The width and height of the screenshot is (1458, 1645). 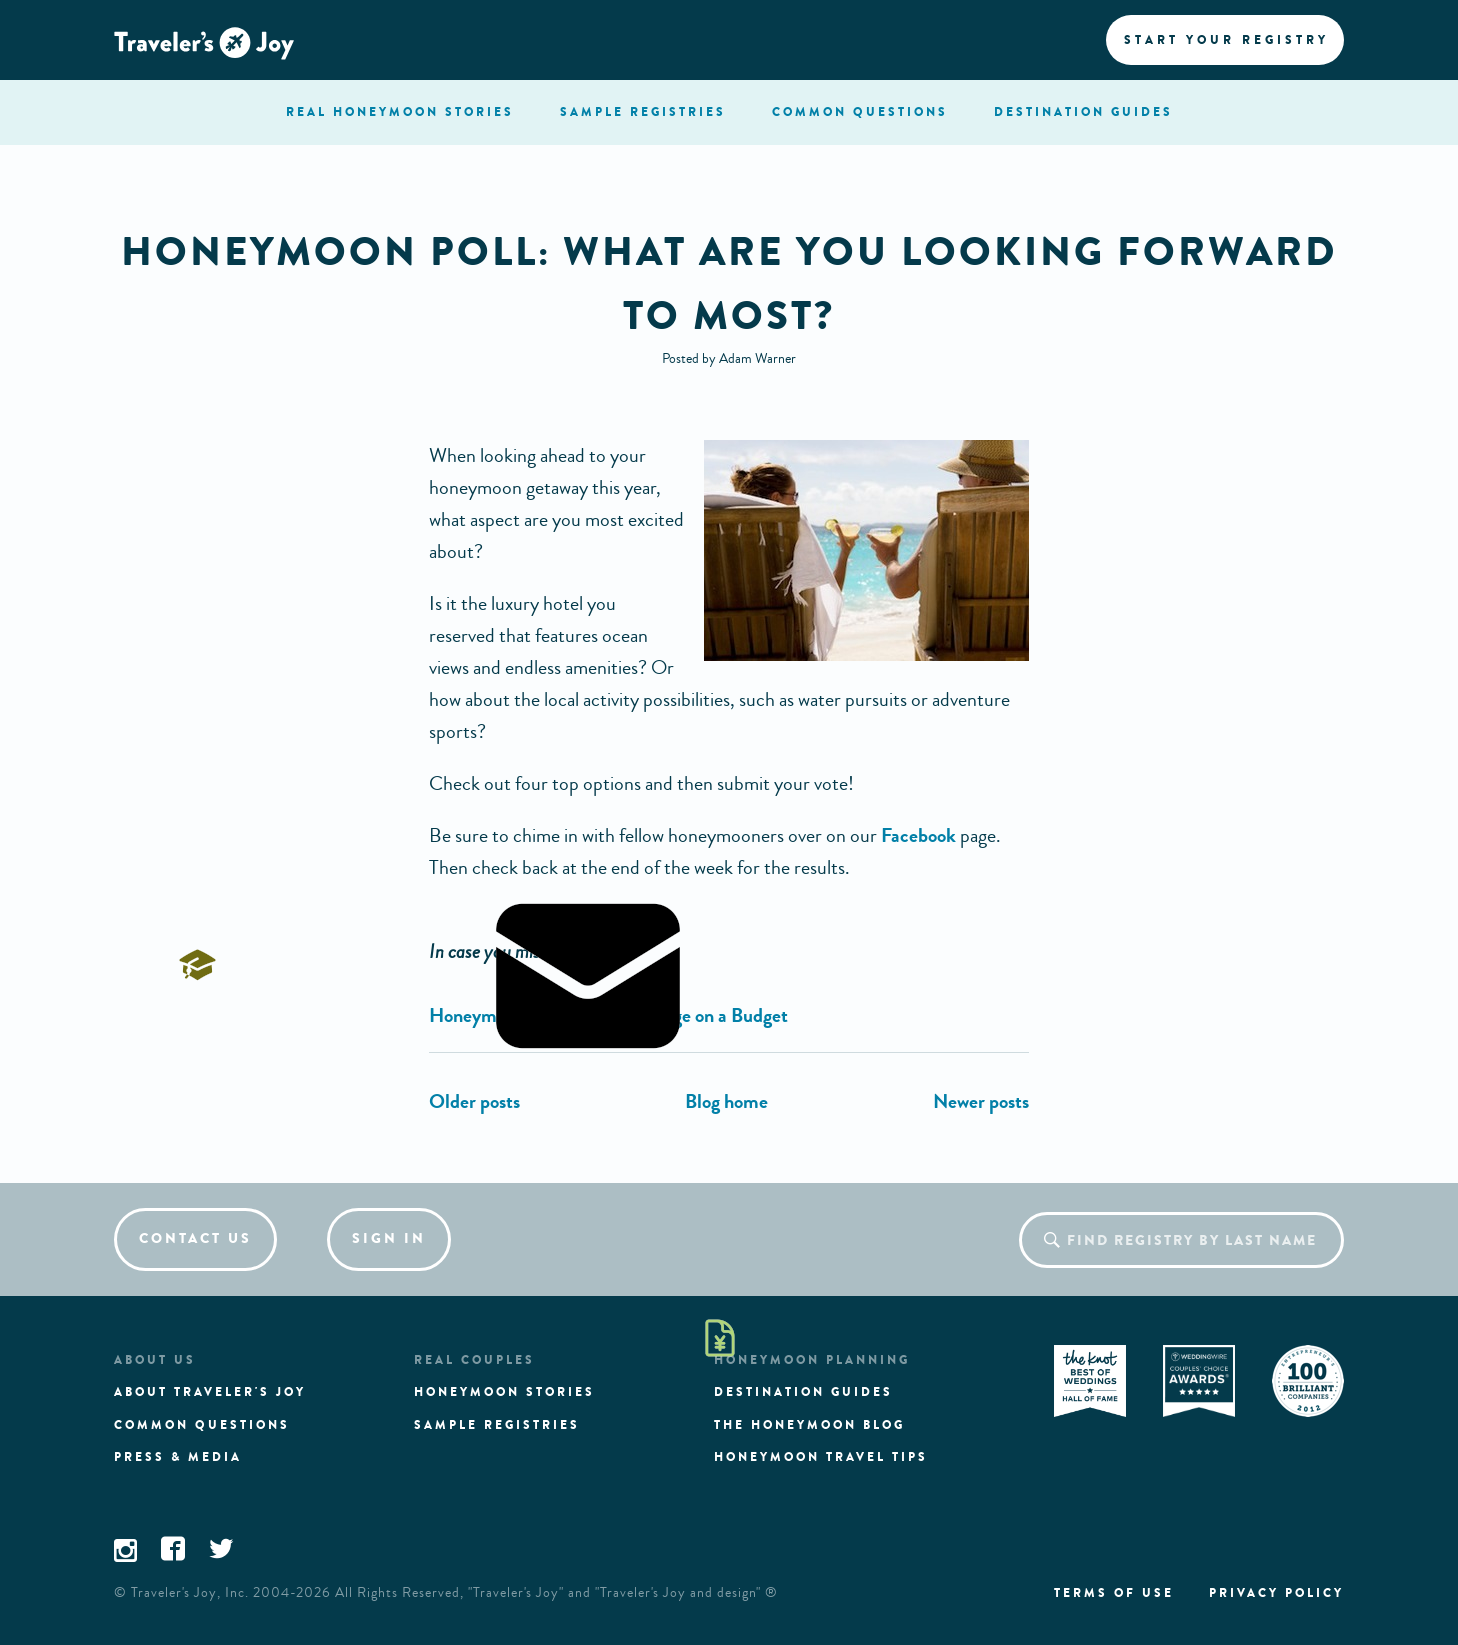 I want to click on view yen currency document, so click(x=720, y=1338).